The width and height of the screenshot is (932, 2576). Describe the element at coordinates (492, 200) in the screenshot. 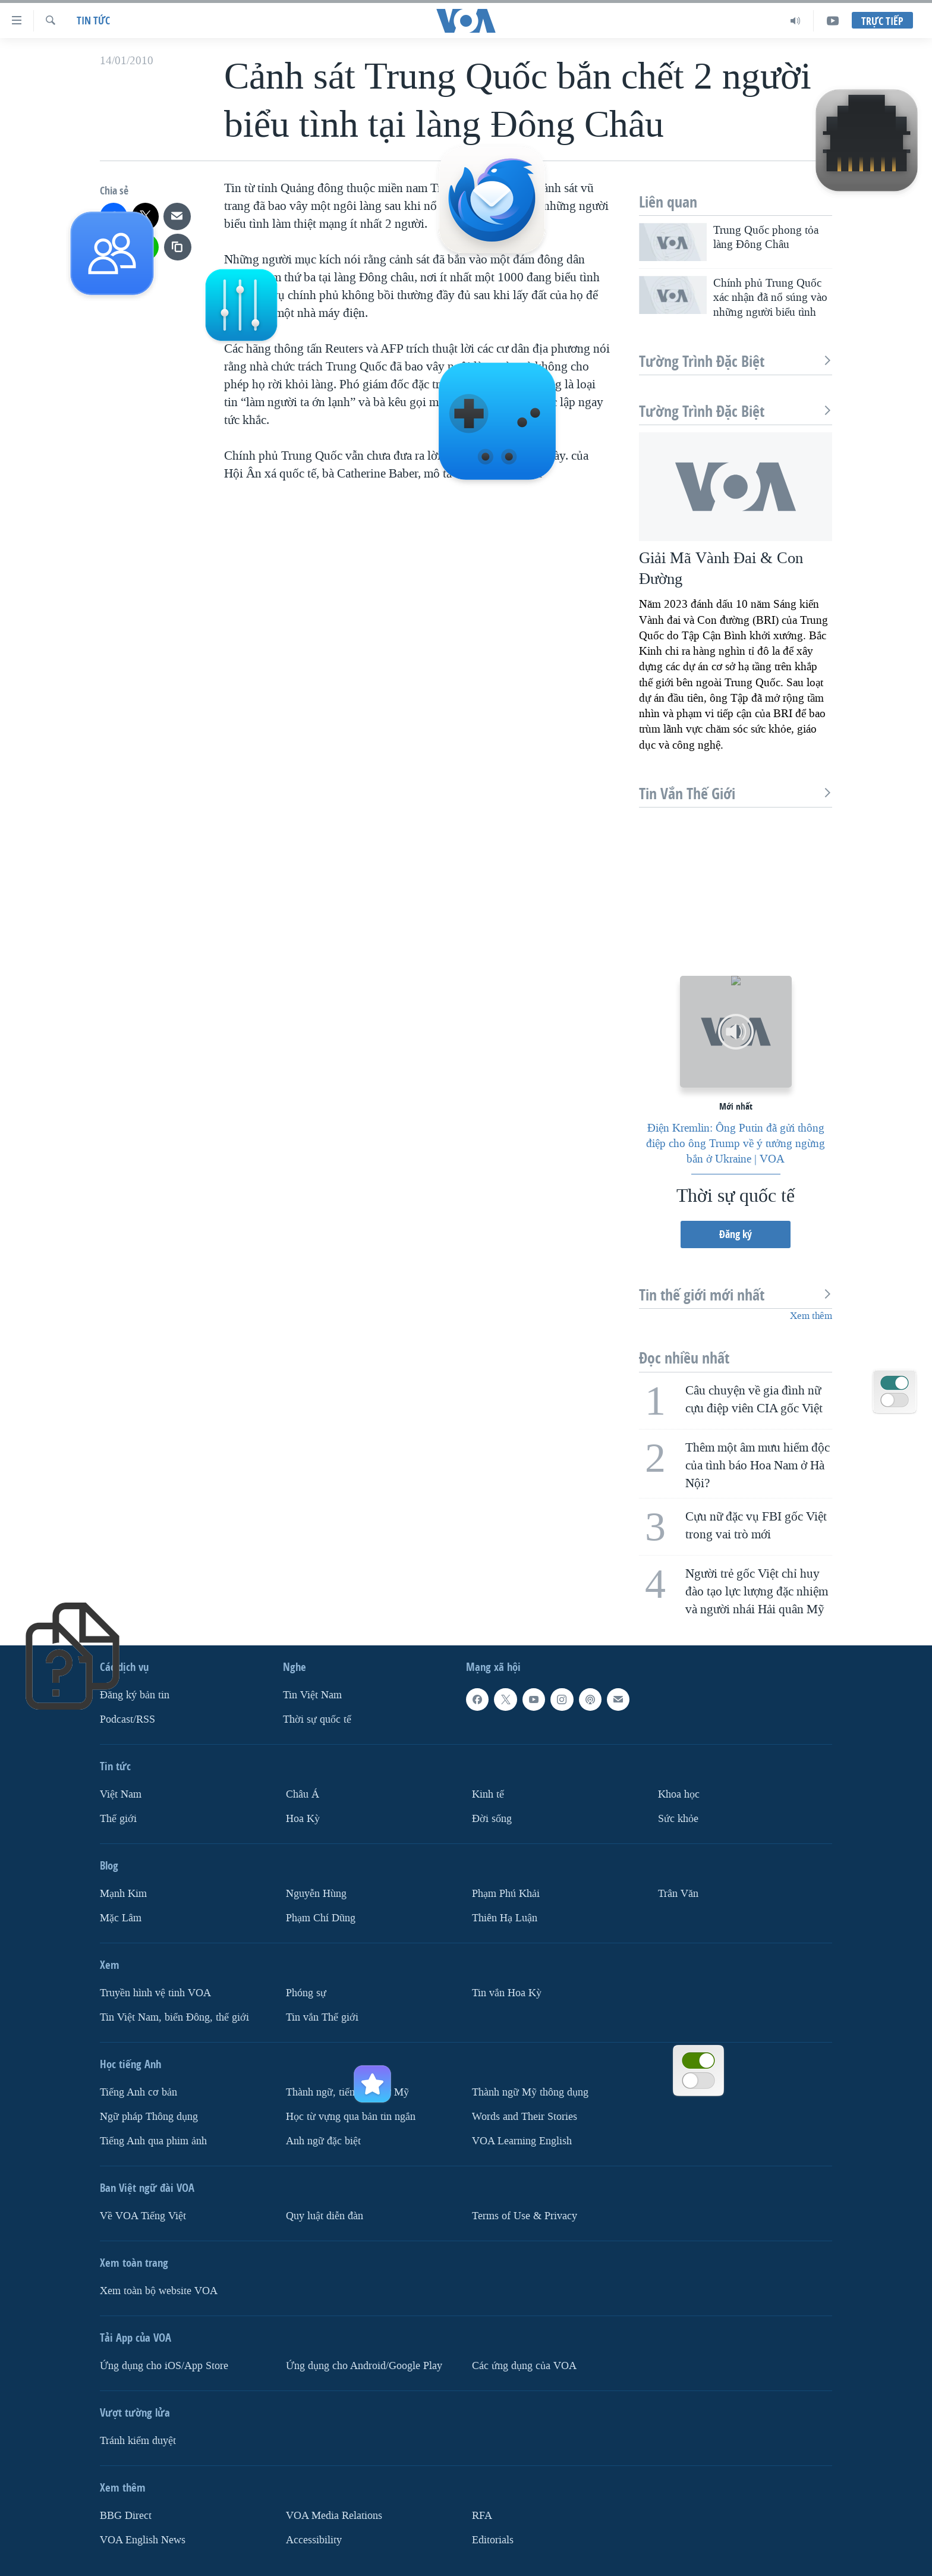

I see `open thunderbird email client` at that location.